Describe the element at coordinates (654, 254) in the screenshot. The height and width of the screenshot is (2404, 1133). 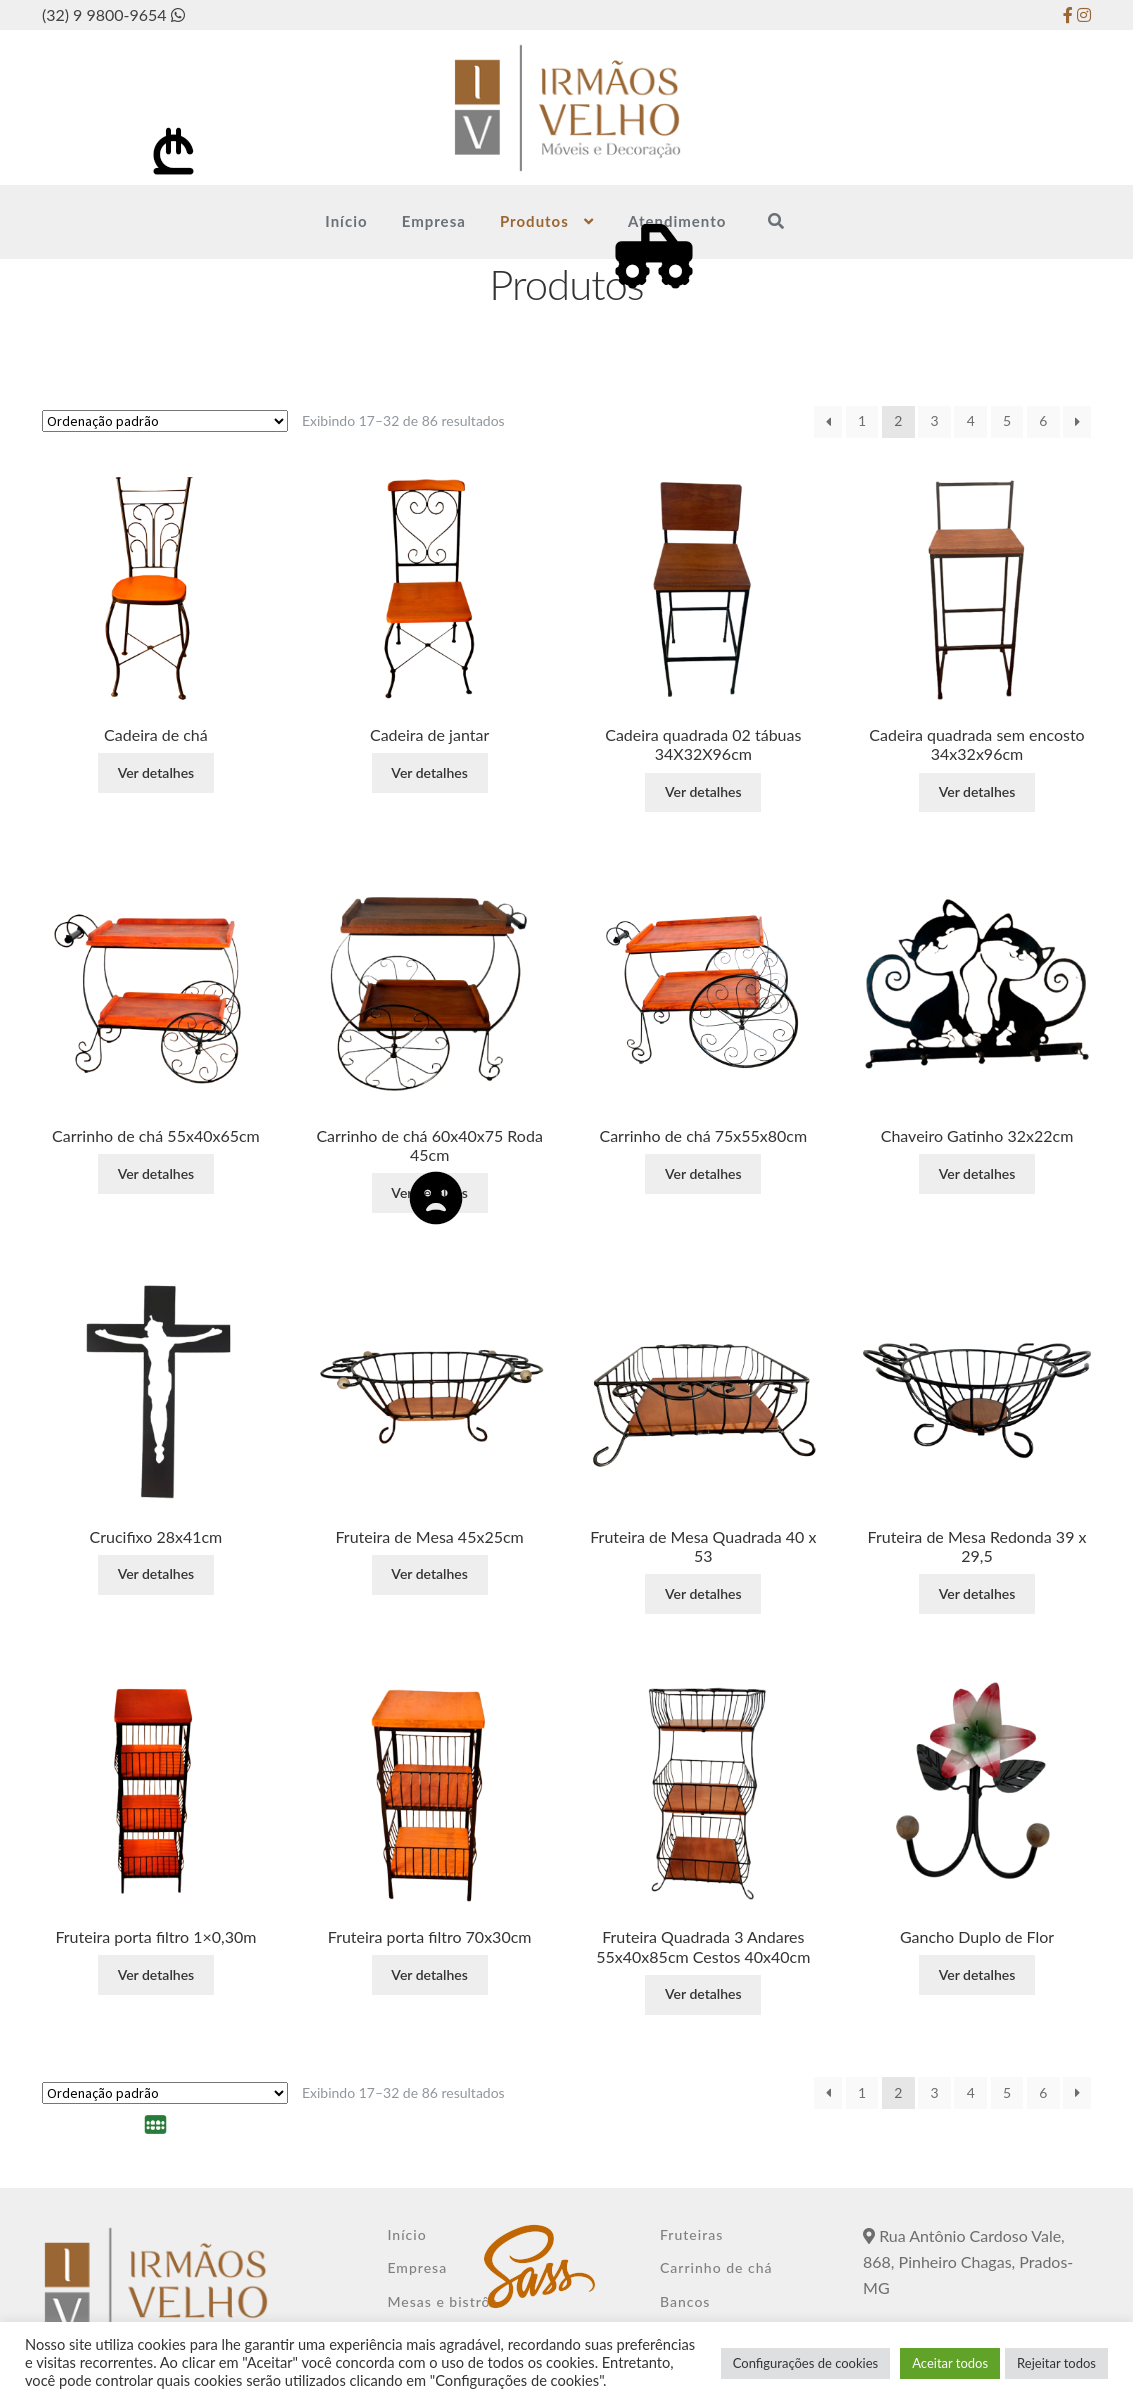
I see `monster truck or off-road vehicle category` at that location.